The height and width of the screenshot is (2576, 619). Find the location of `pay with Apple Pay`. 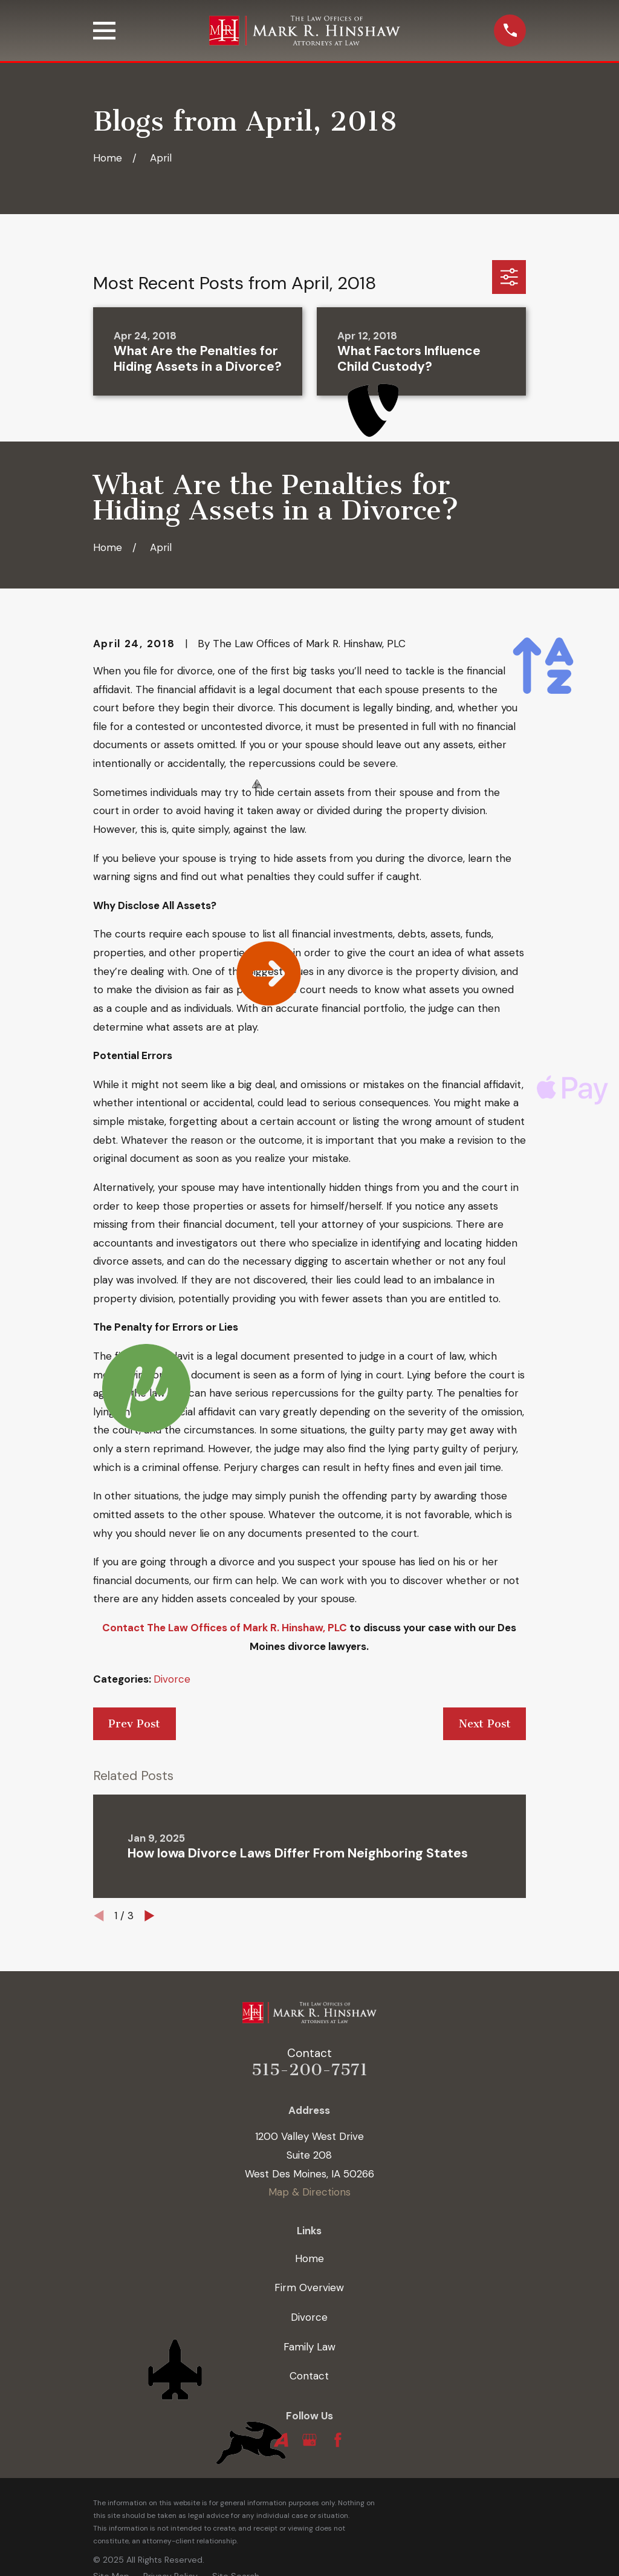

pay with Apple Pay is located at coordinates (572, 1090).